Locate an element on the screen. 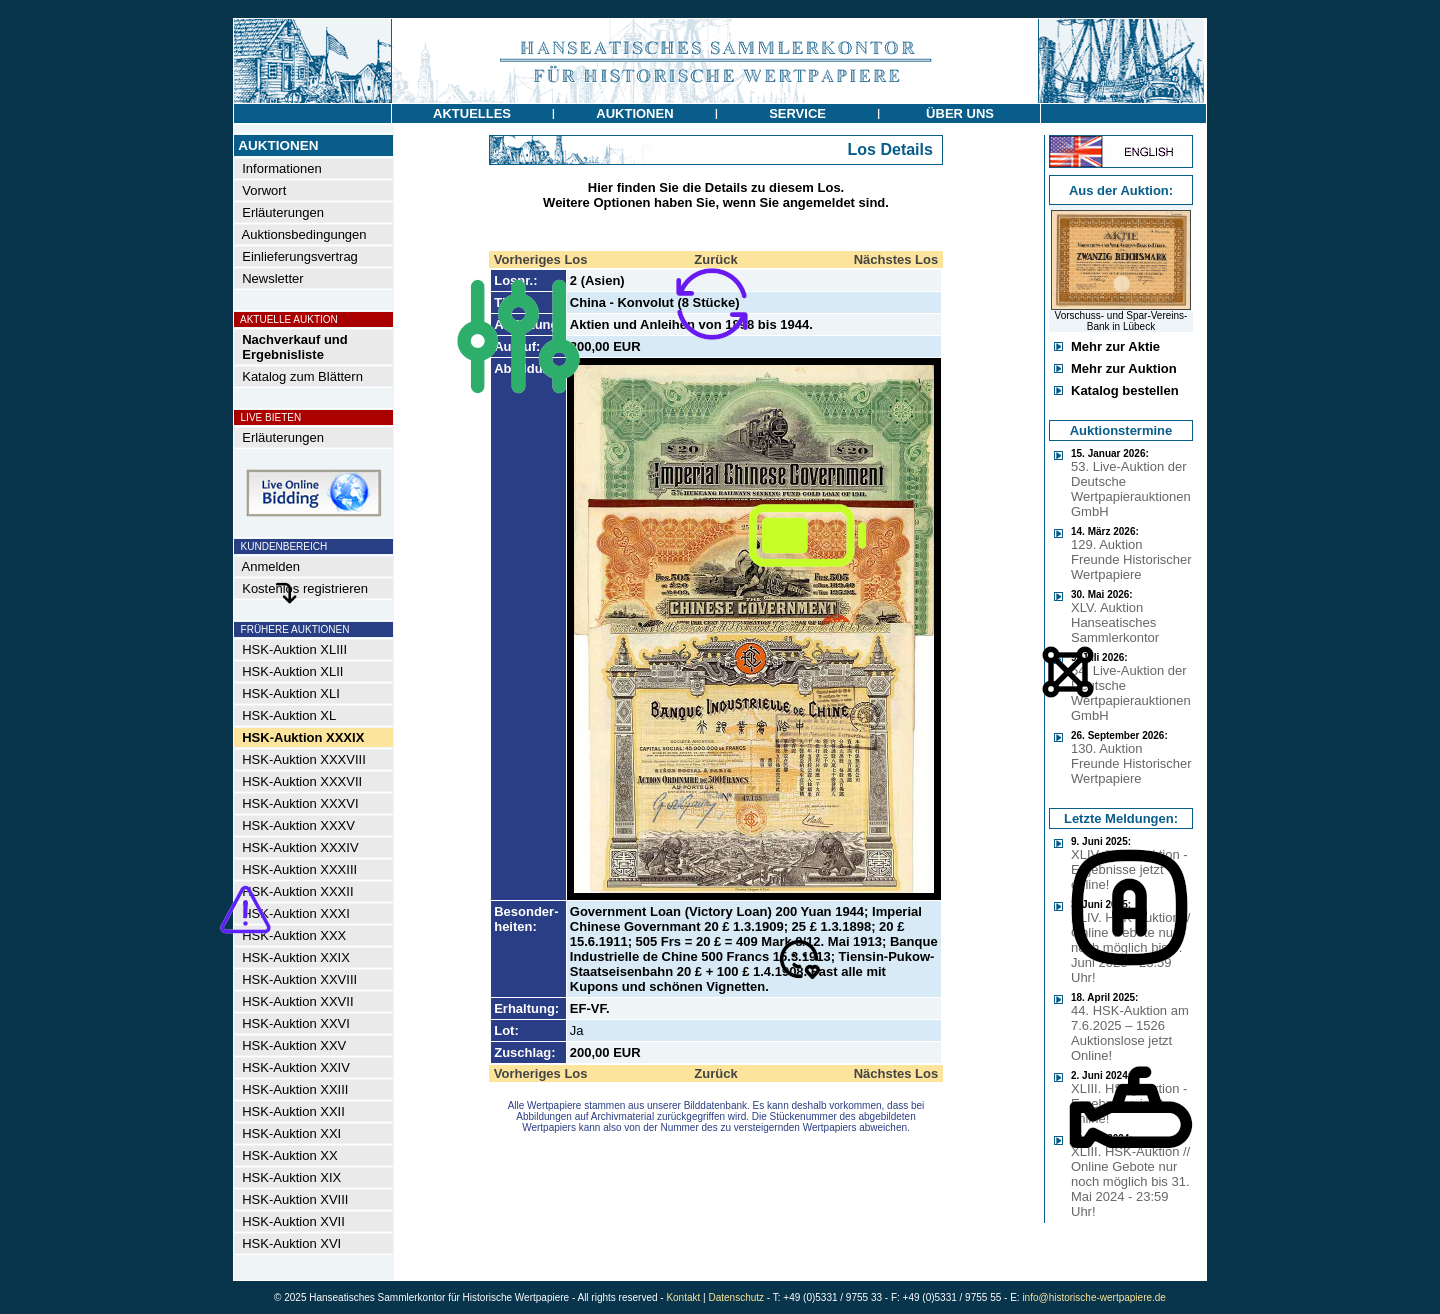  react with love or affection is located at coordinates (799, 959).